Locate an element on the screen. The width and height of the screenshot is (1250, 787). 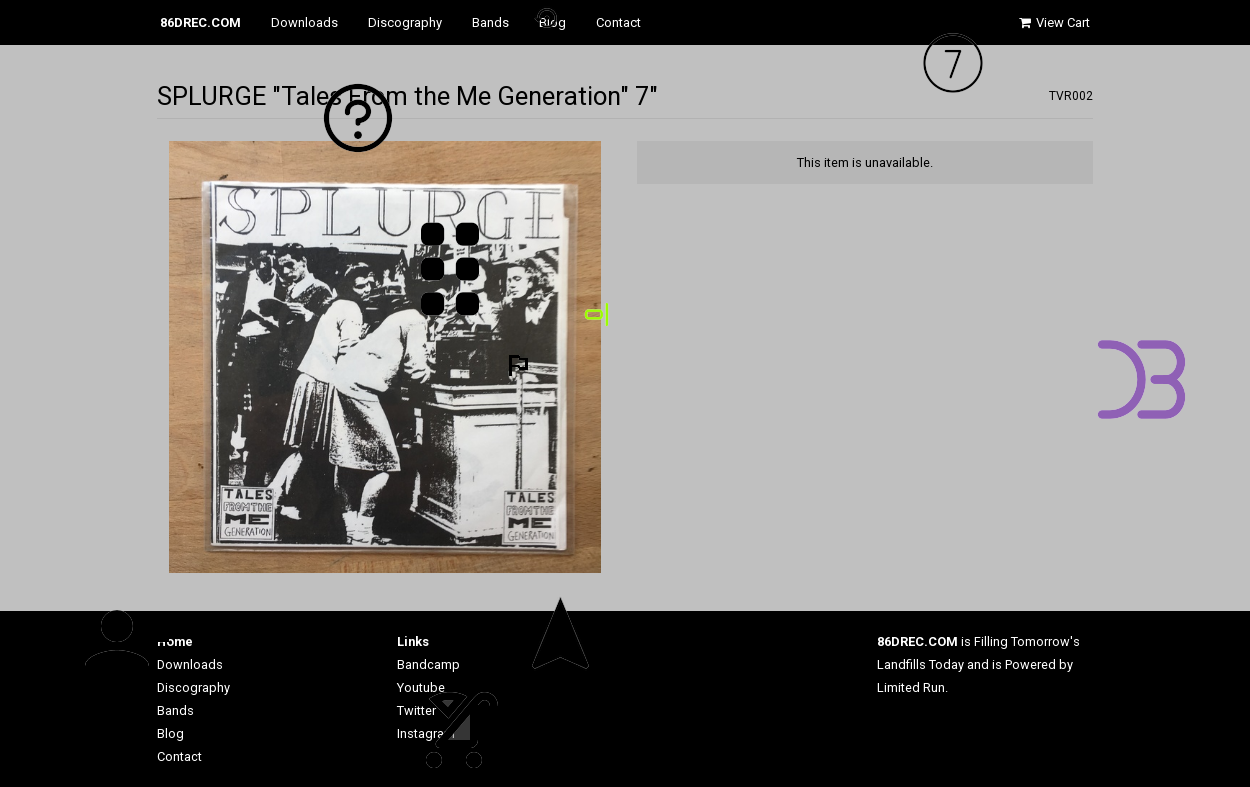
indicates step 7 in a multi-step process is located at coordinates (953, 63).